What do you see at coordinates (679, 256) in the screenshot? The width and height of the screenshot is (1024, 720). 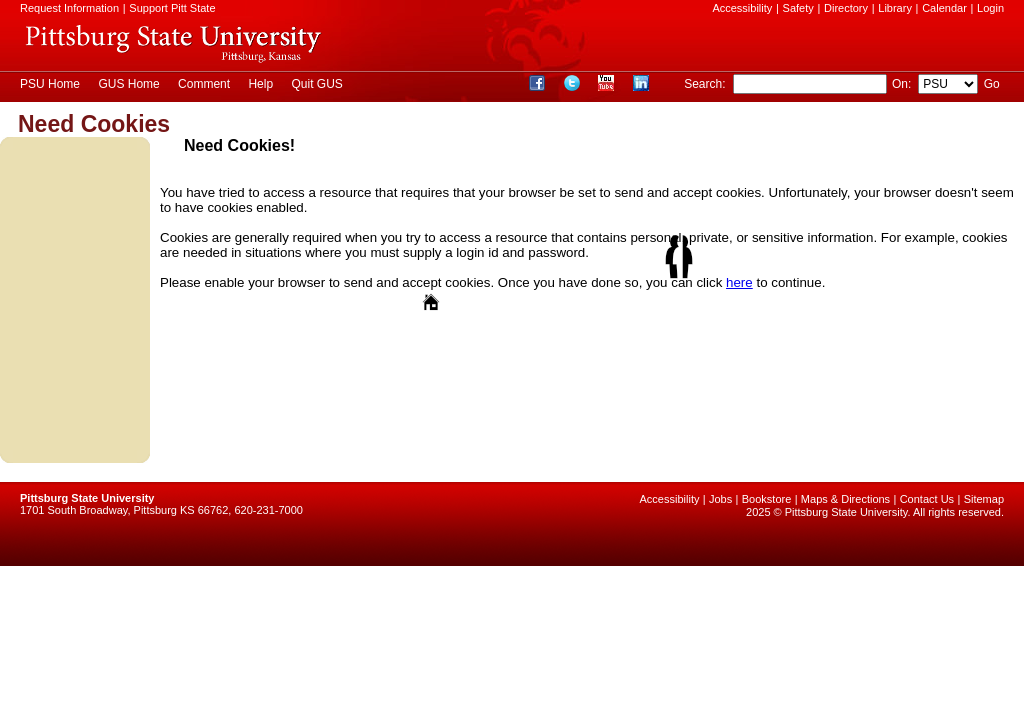 I see `summon a ghost companion` at bounding box center [679, 256].